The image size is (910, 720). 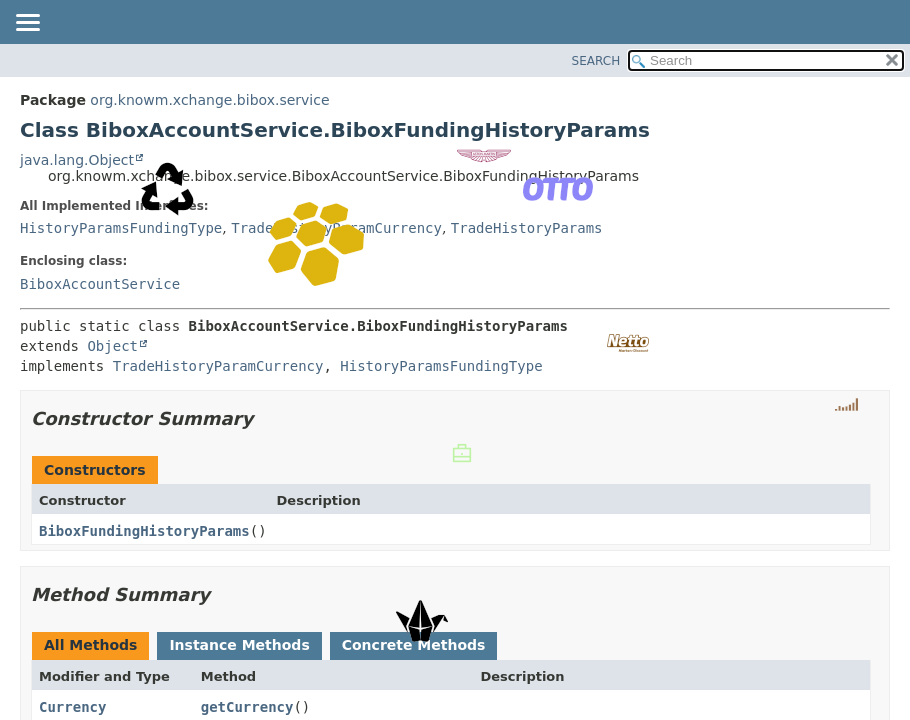 I want to click on open the Netto Marken-Discount app, so click(x=628, y=343).